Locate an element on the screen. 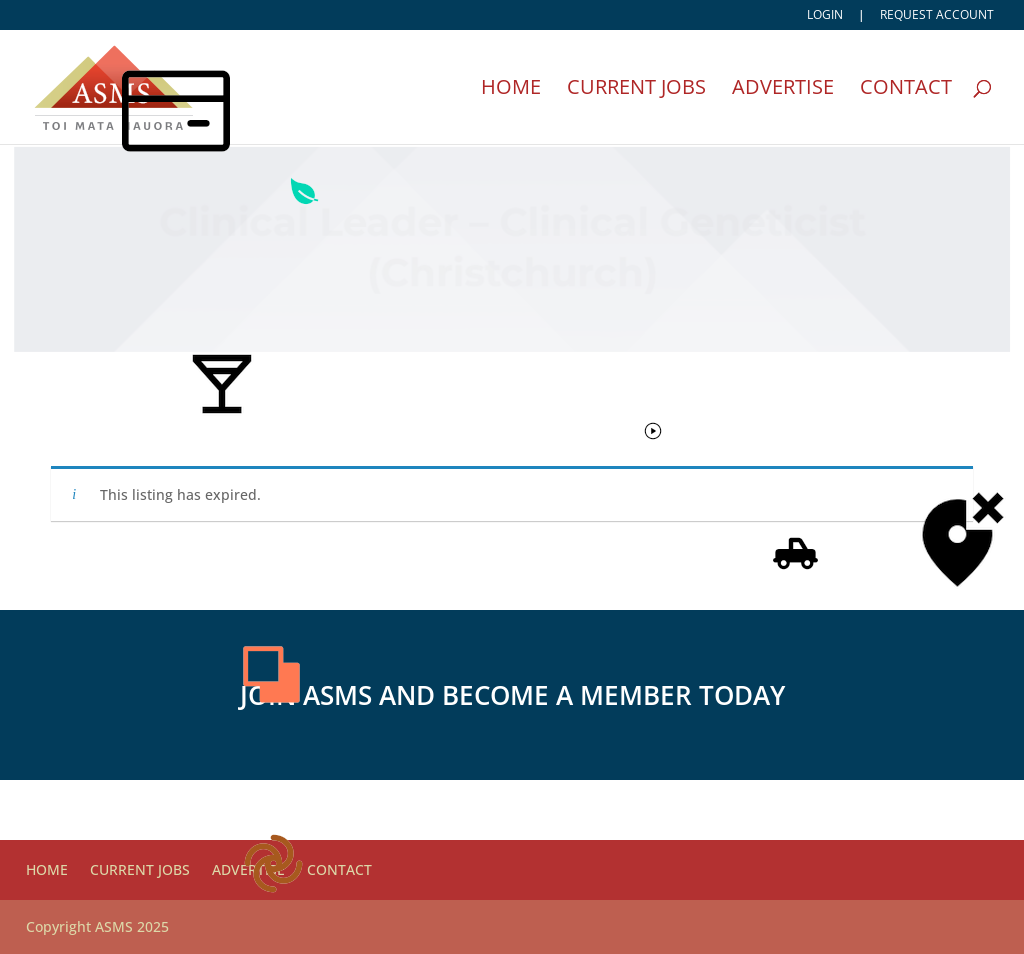 This screenshot has height=954, width=1024. subtract or remove a layer from selection is located at coordinates (271, 674).